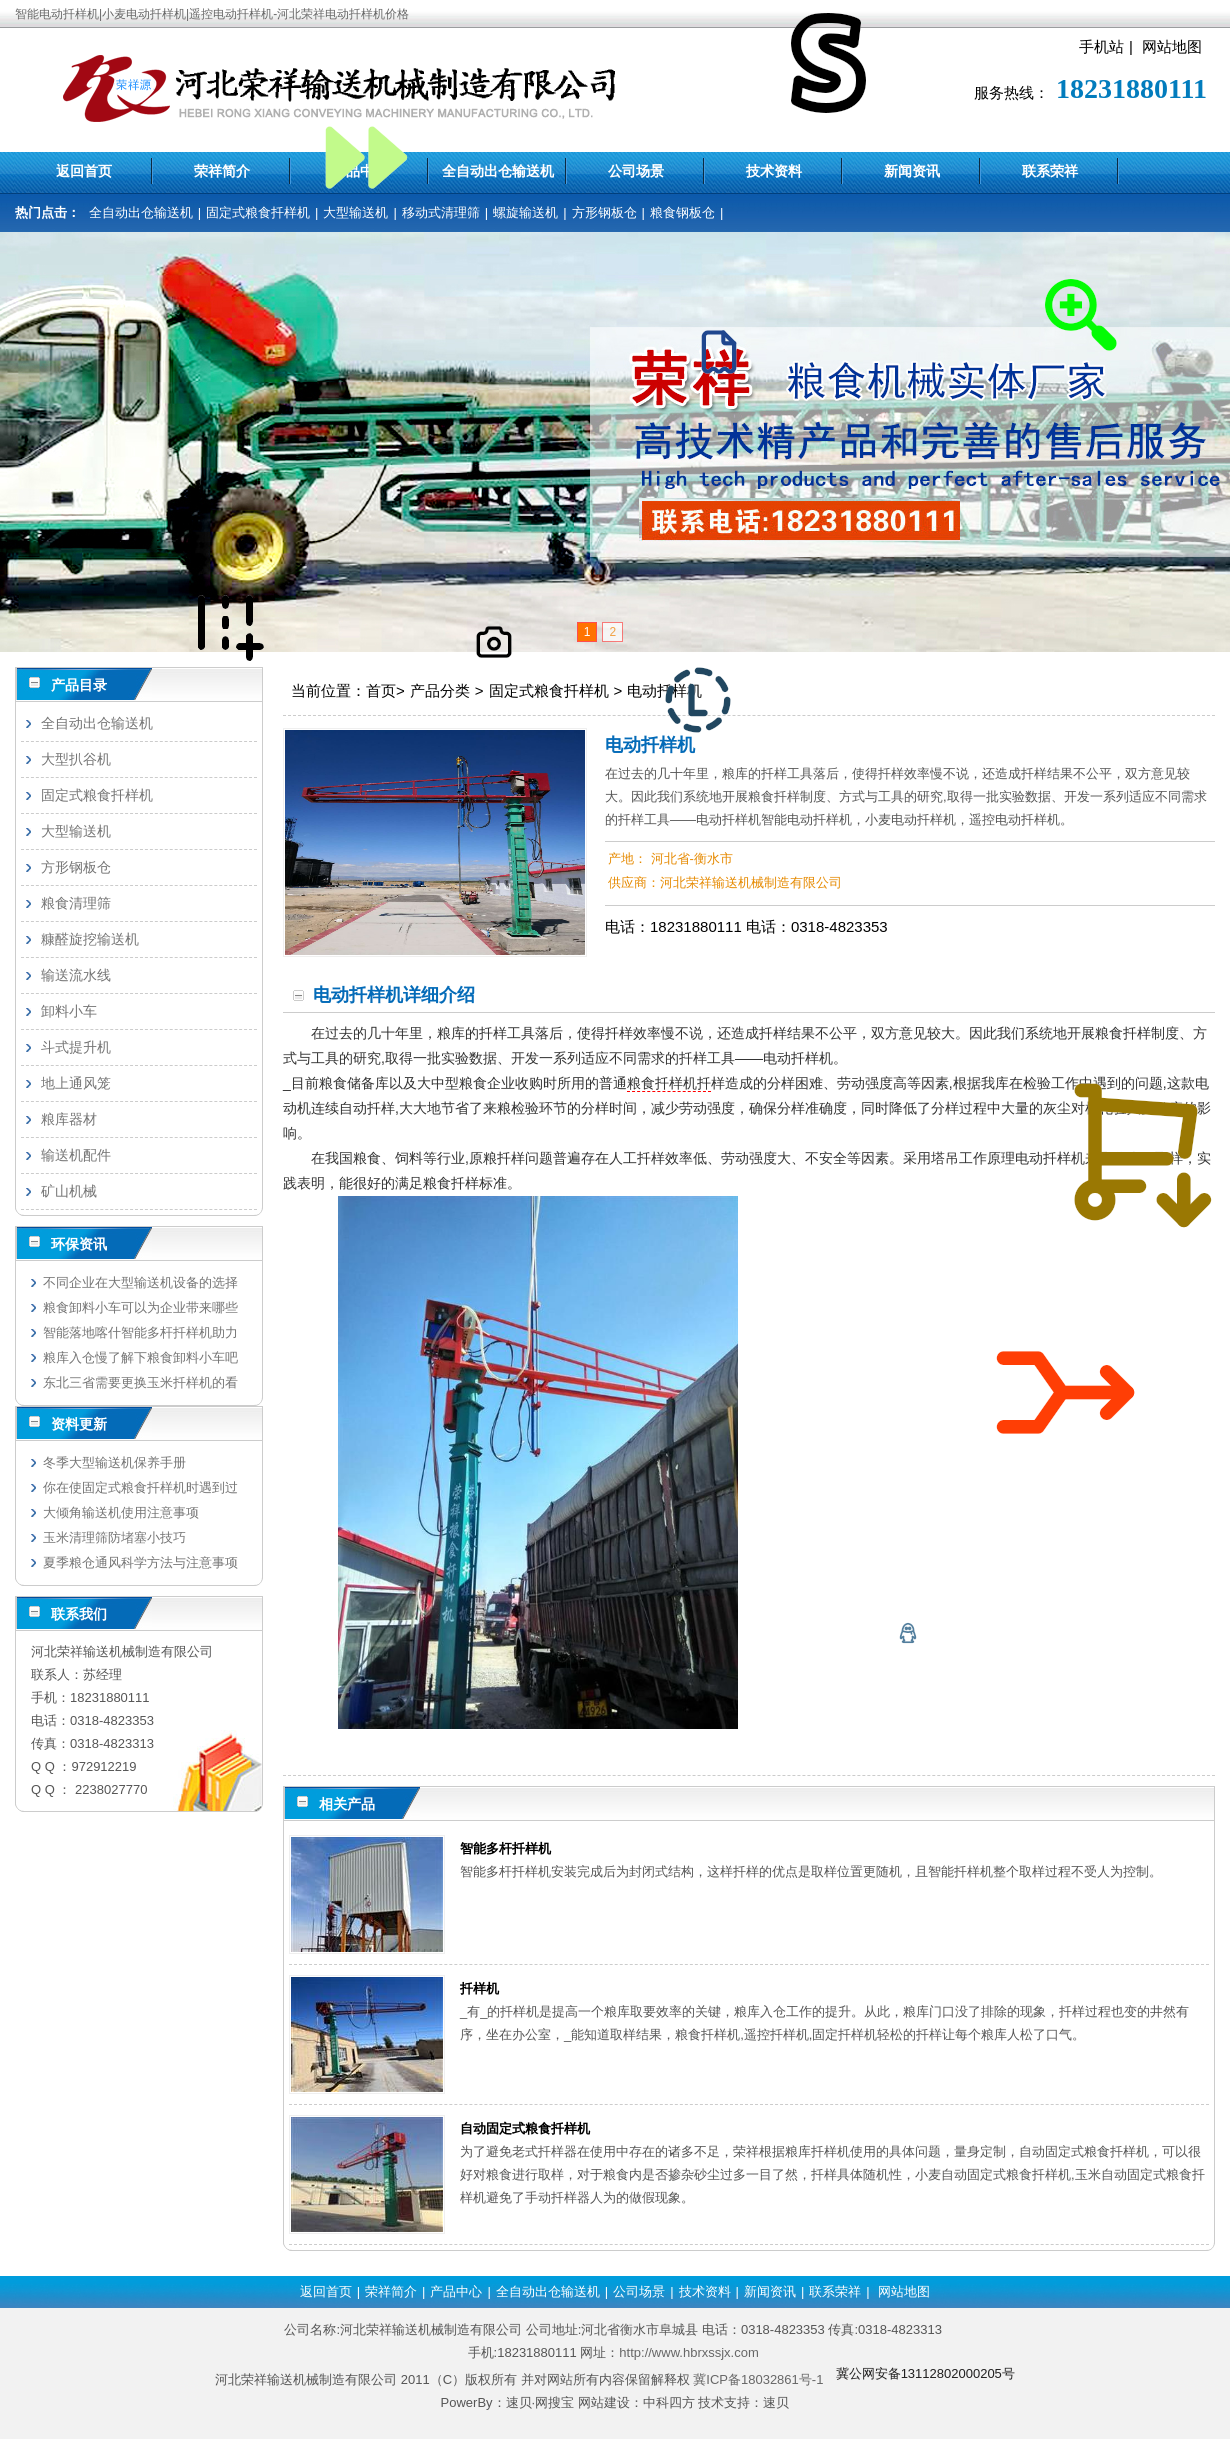  I want to click on take a photo, so click(494, 642).